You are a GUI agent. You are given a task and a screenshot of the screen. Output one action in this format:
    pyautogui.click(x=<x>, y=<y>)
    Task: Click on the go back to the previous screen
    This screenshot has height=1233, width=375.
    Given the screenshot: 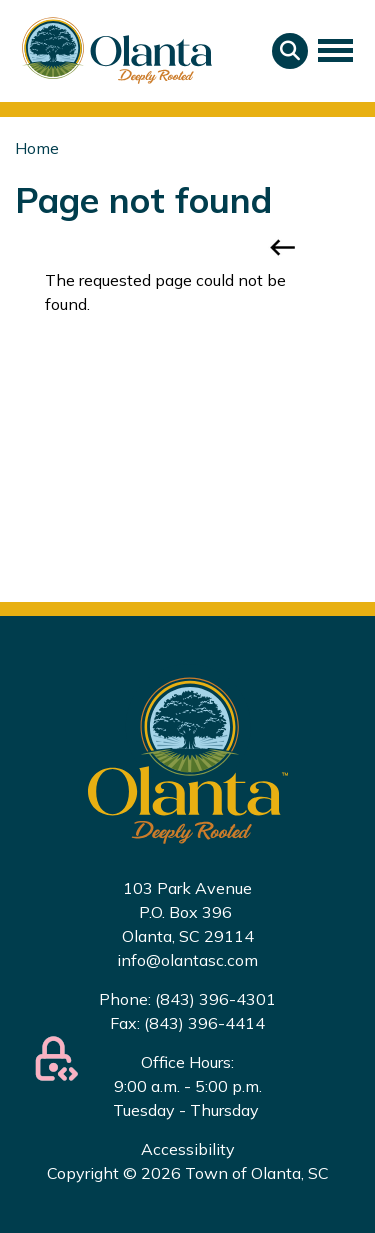 What is the action you would take?
    pyautogui.click(x=282, y=247)
    